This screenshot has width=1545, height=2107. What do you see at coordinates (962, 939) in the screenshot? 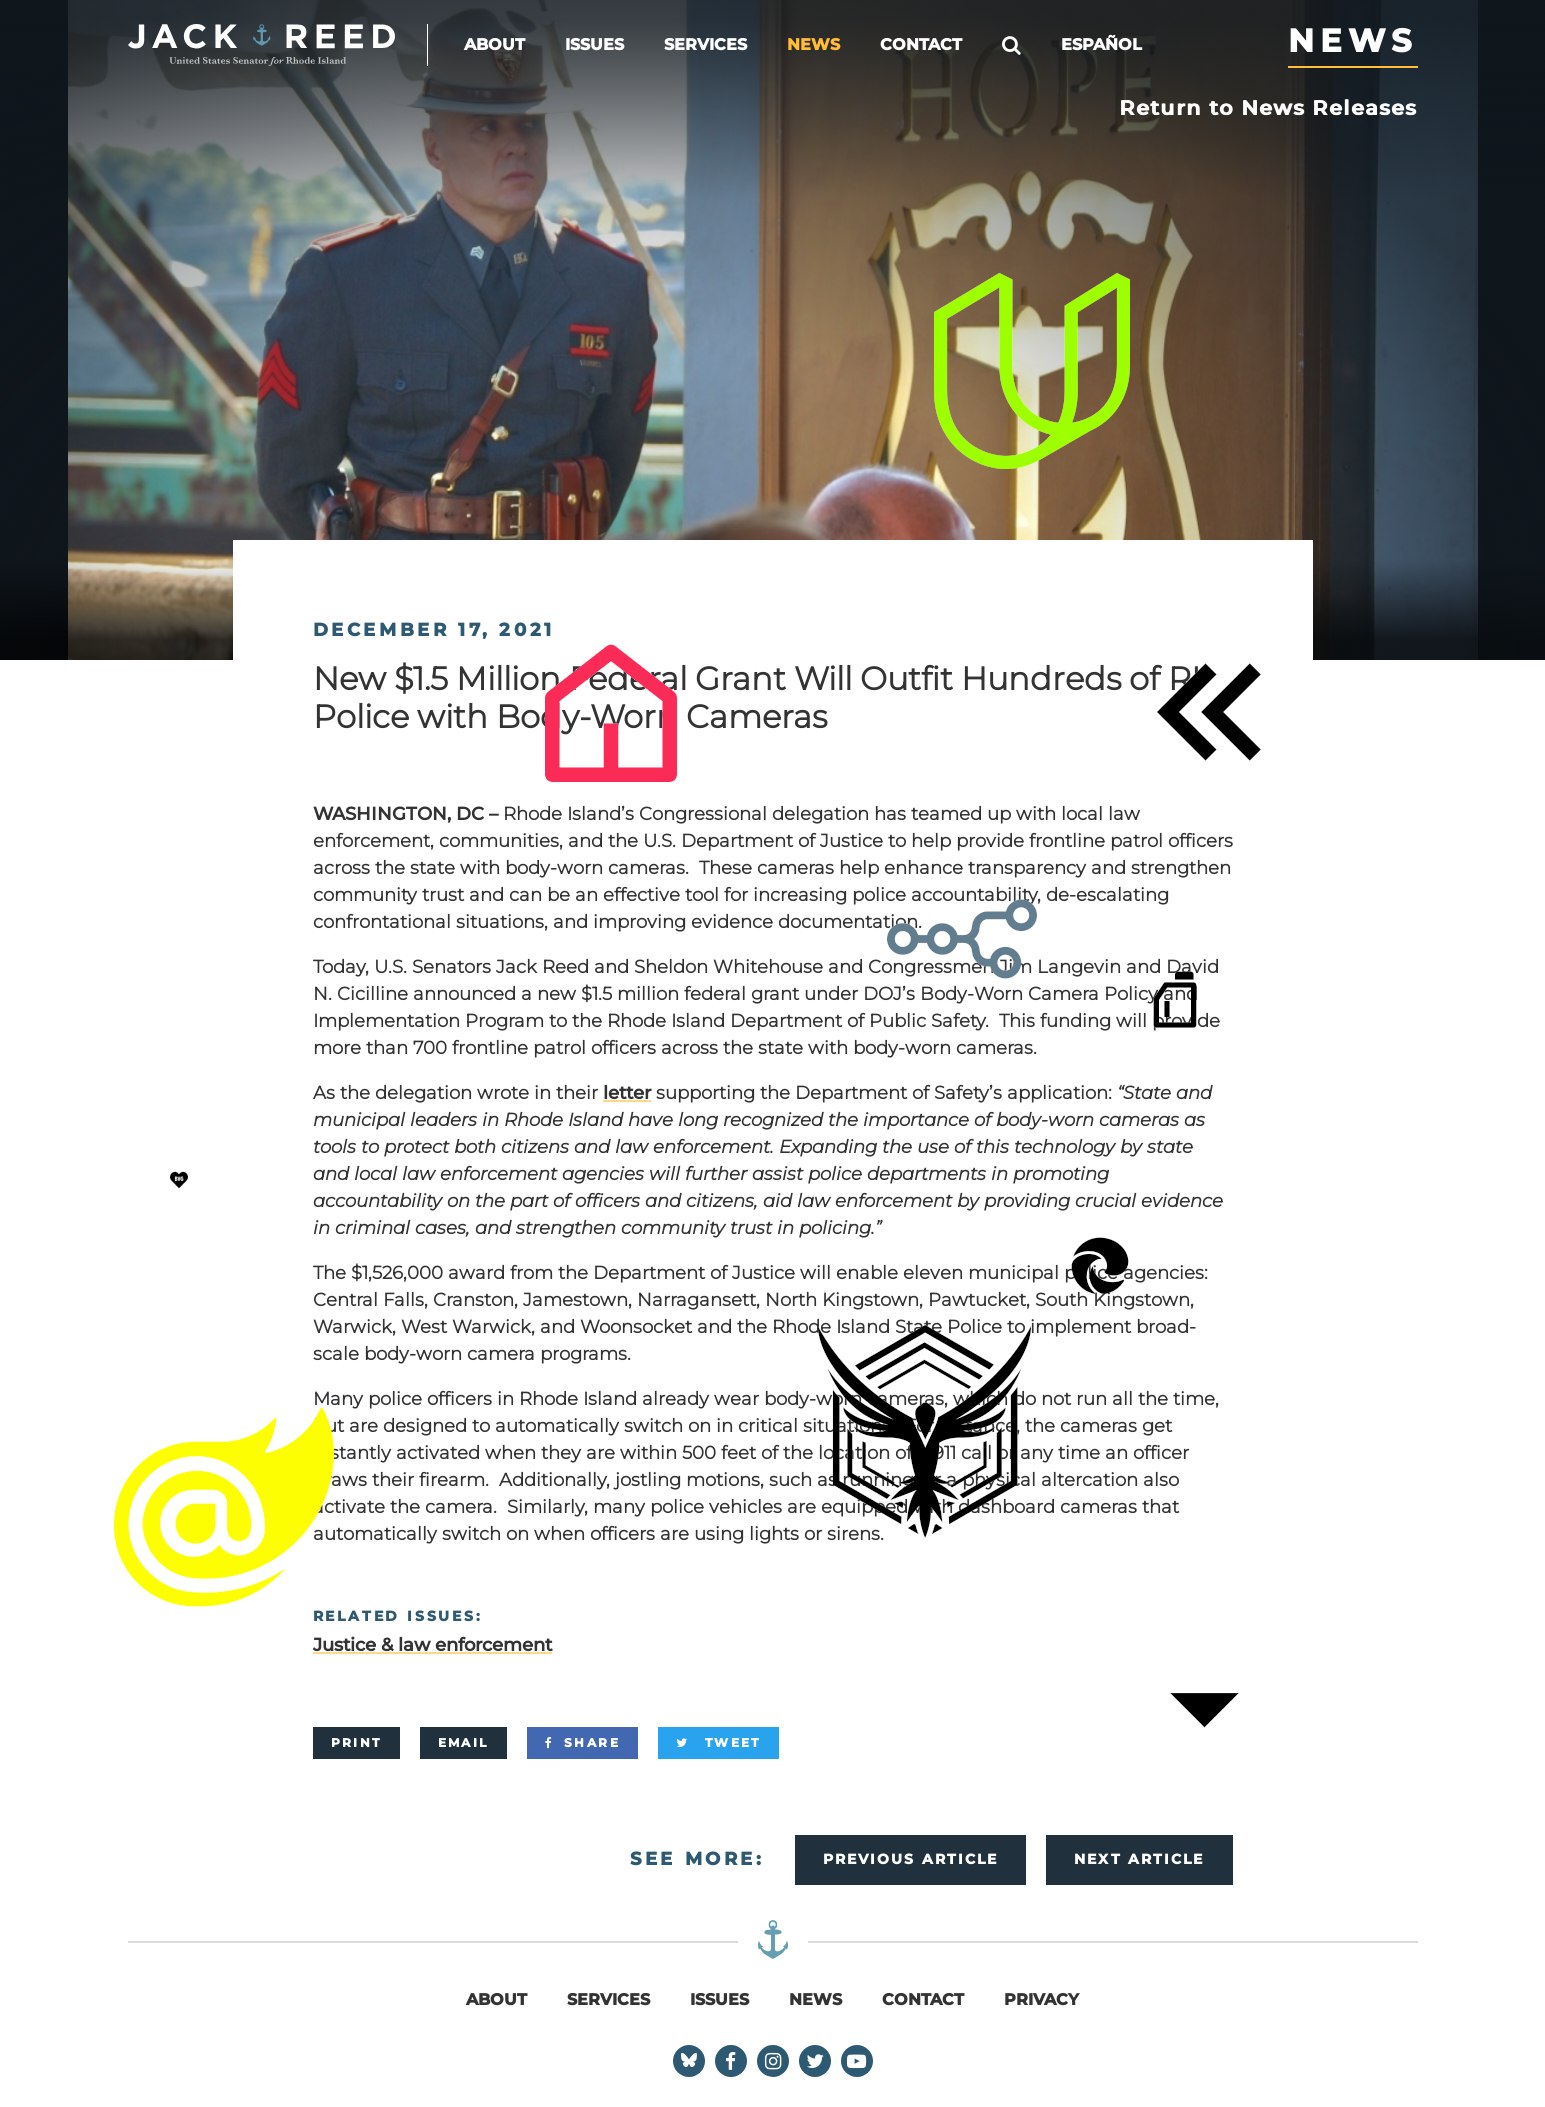
I see `open n8n workflow automation platform` at bounding box center [962, 939].